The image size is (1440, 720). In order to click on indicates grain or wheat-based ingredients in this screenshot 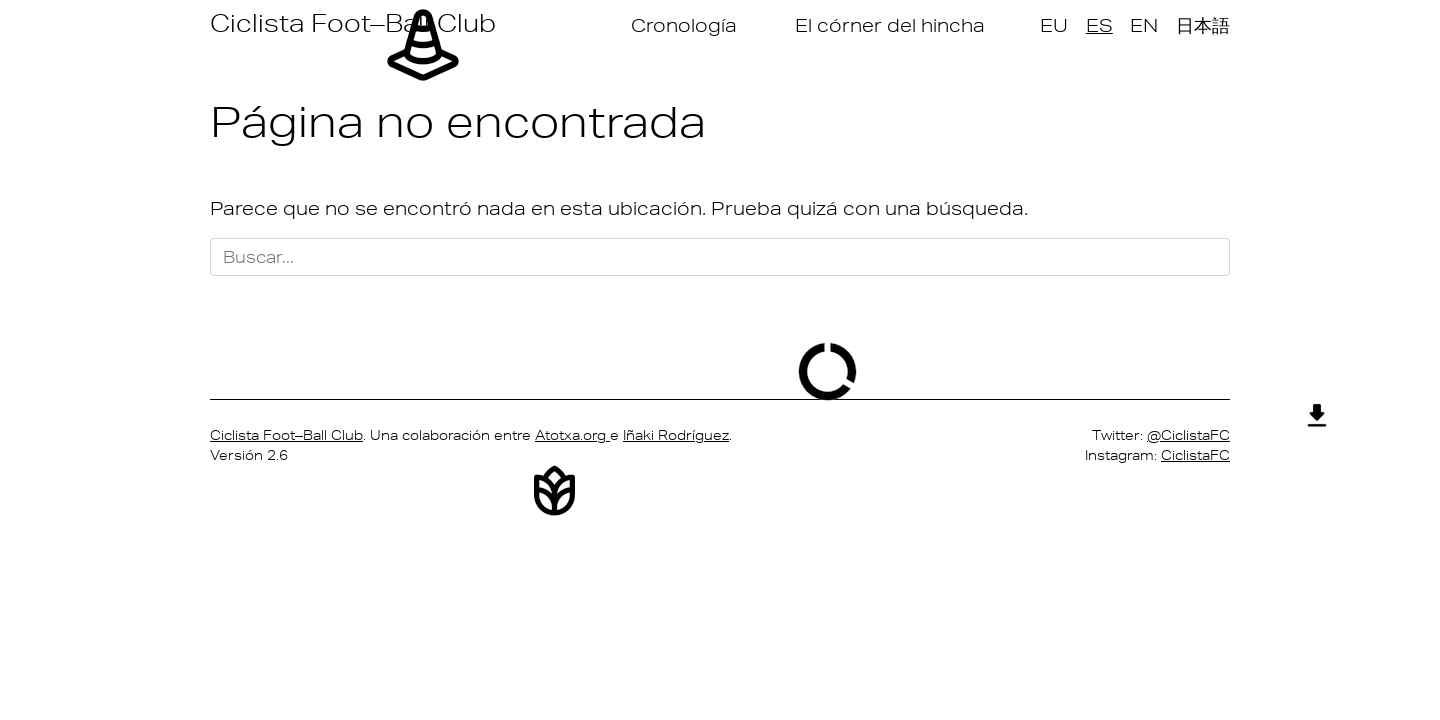, I will do `click(554, 491)`.